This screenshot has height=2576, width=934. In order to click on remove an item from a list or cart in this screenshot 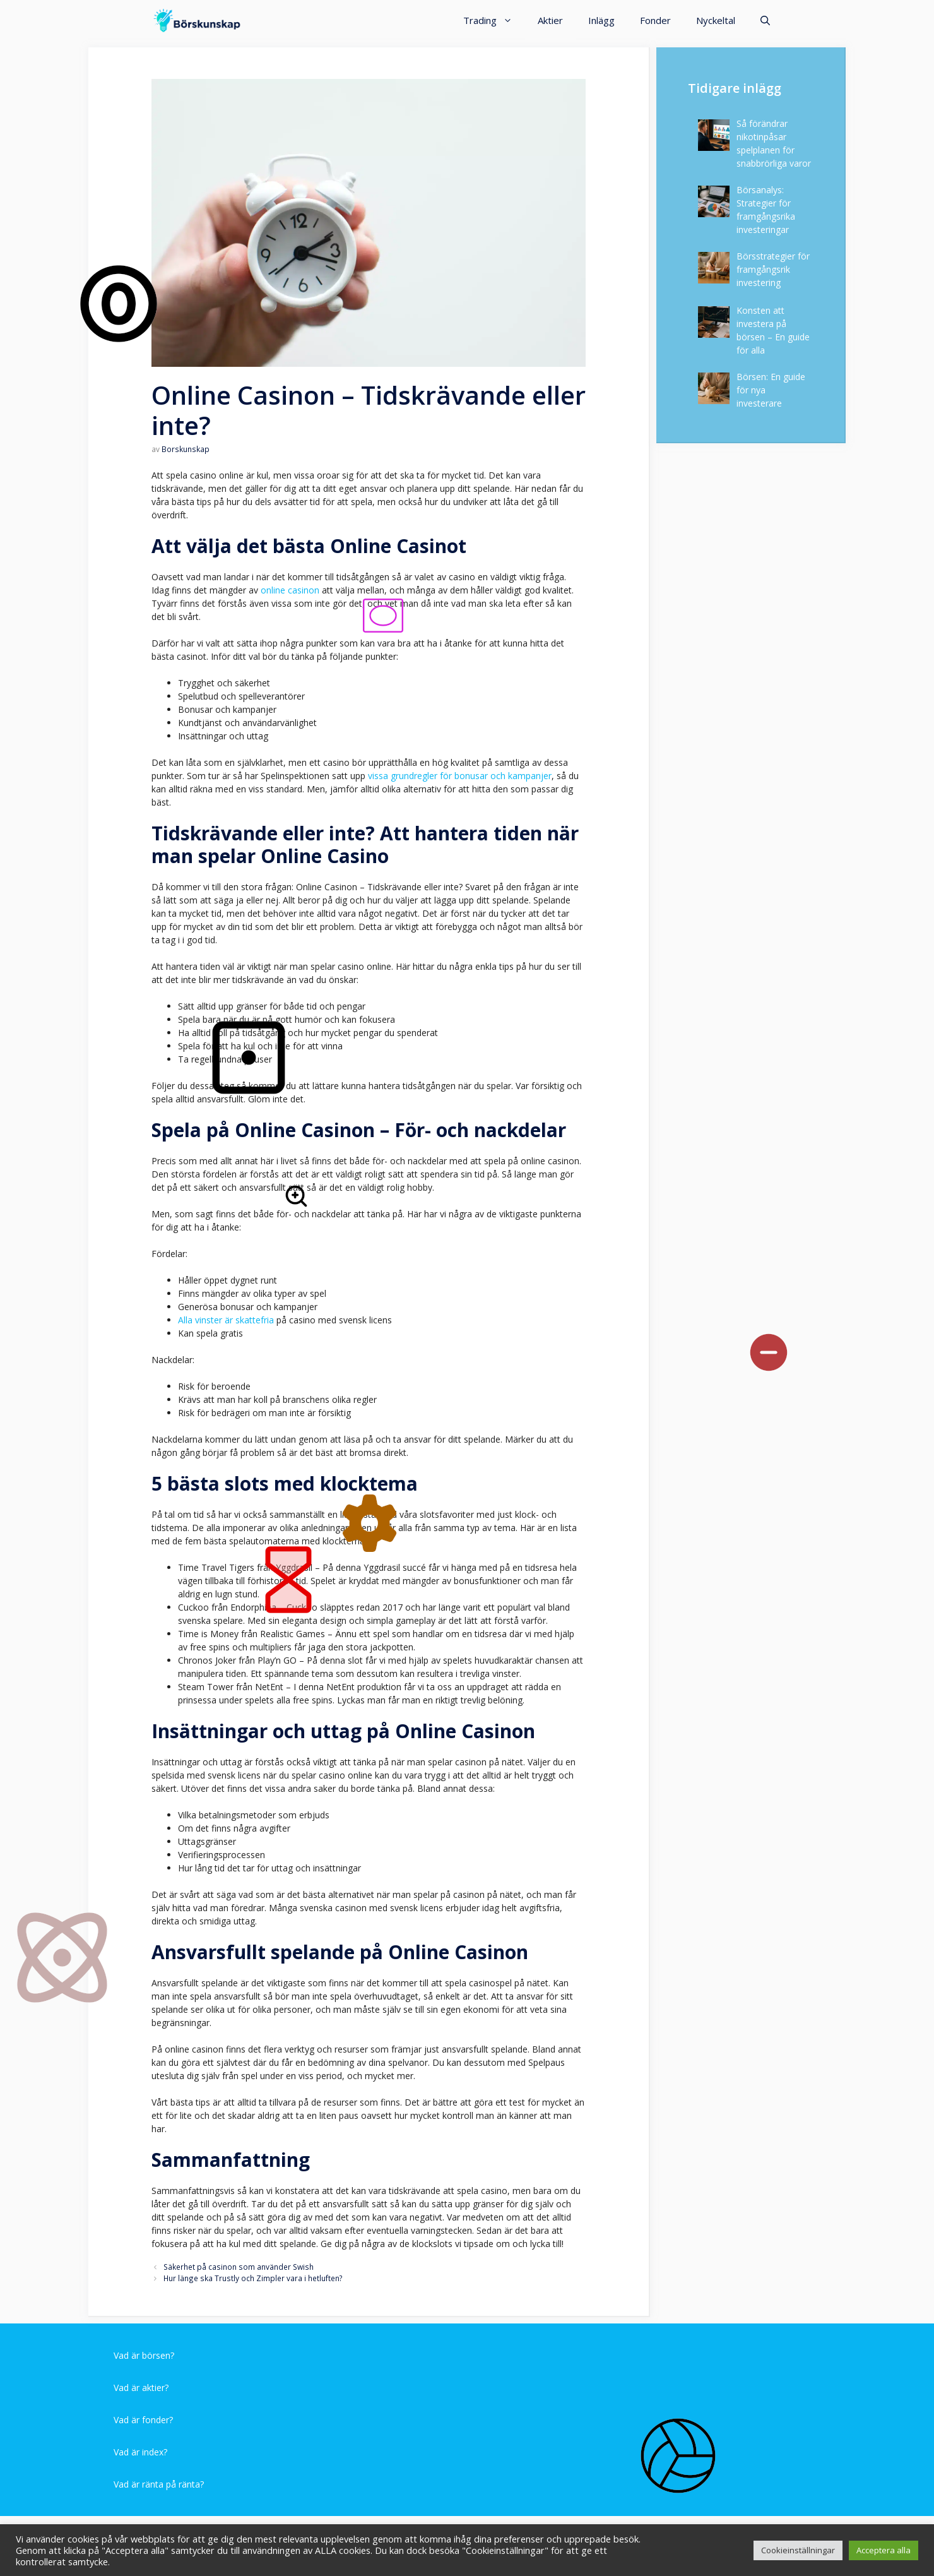, I will do `click(769, 1352)`.